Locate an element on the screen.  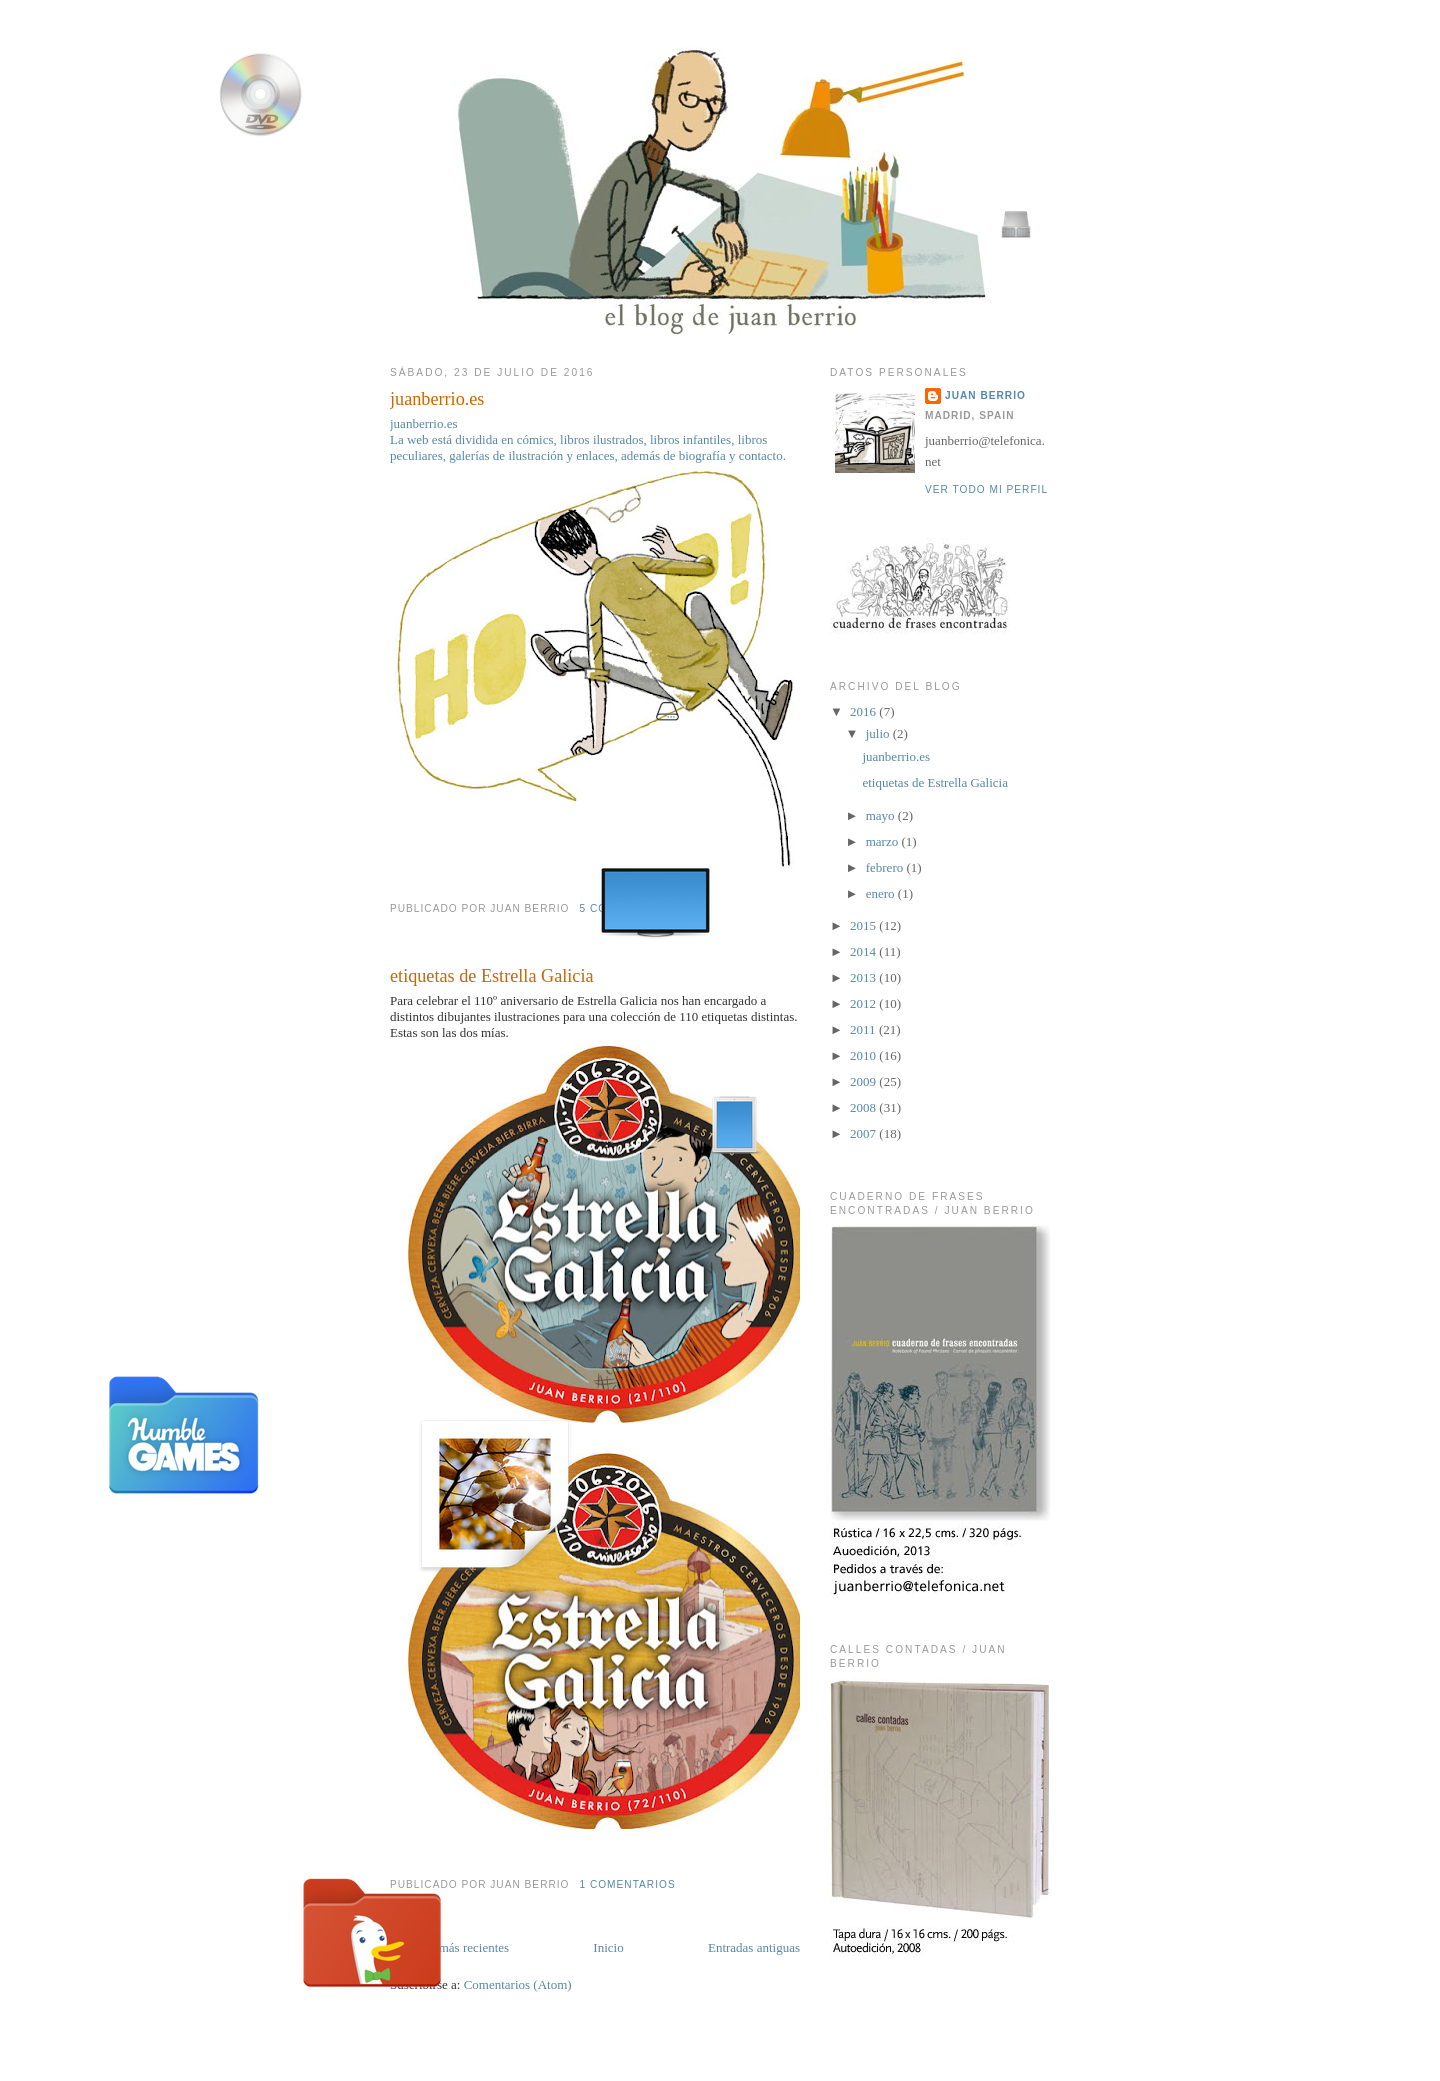
indicates a connected iPad device is located at coordinates (734, 1124).